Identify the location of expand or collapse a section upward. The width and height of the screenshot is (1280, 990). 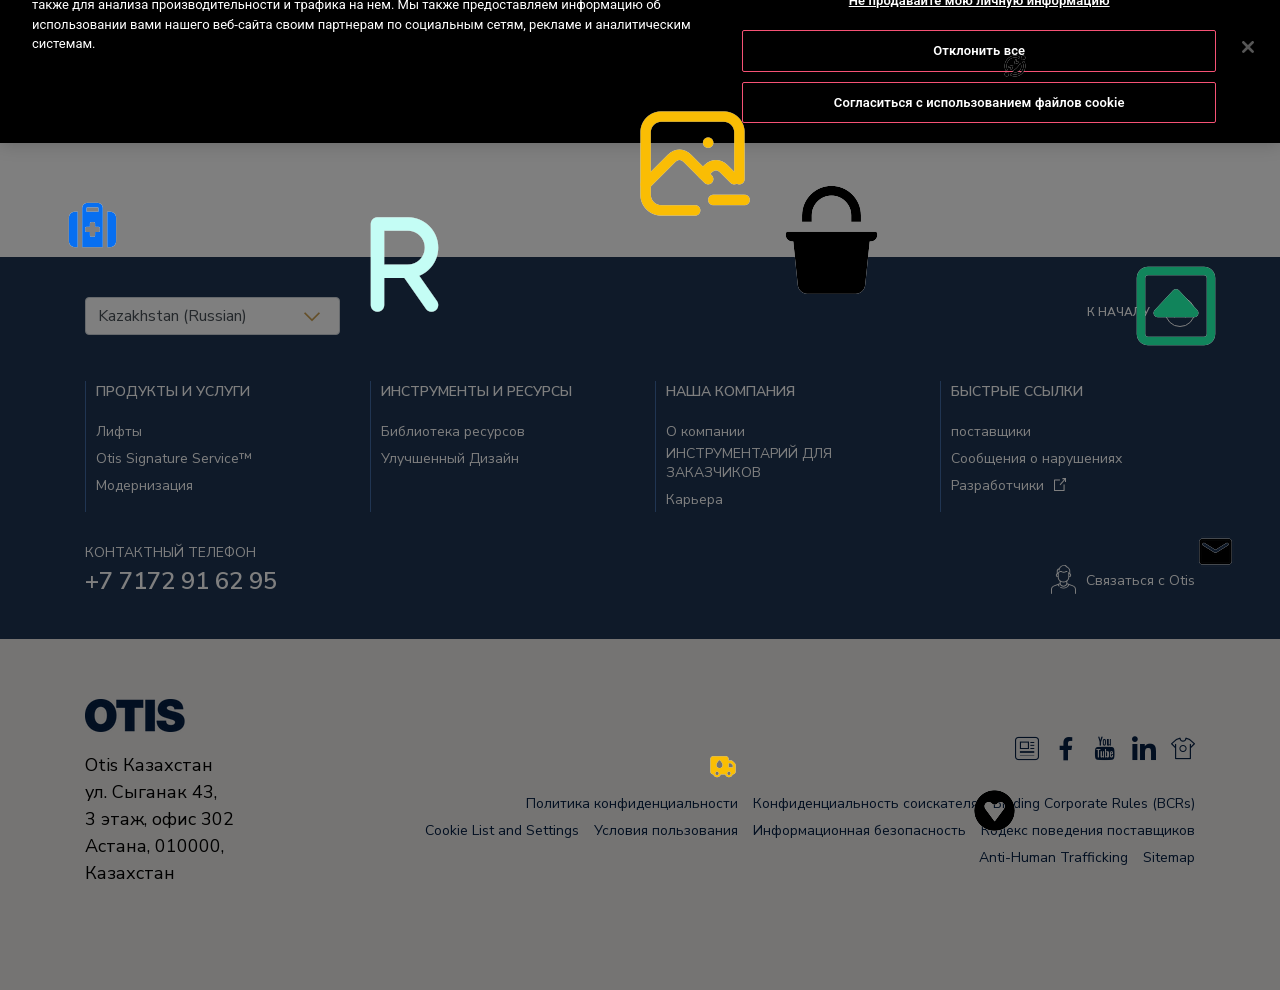
(1176, 306).